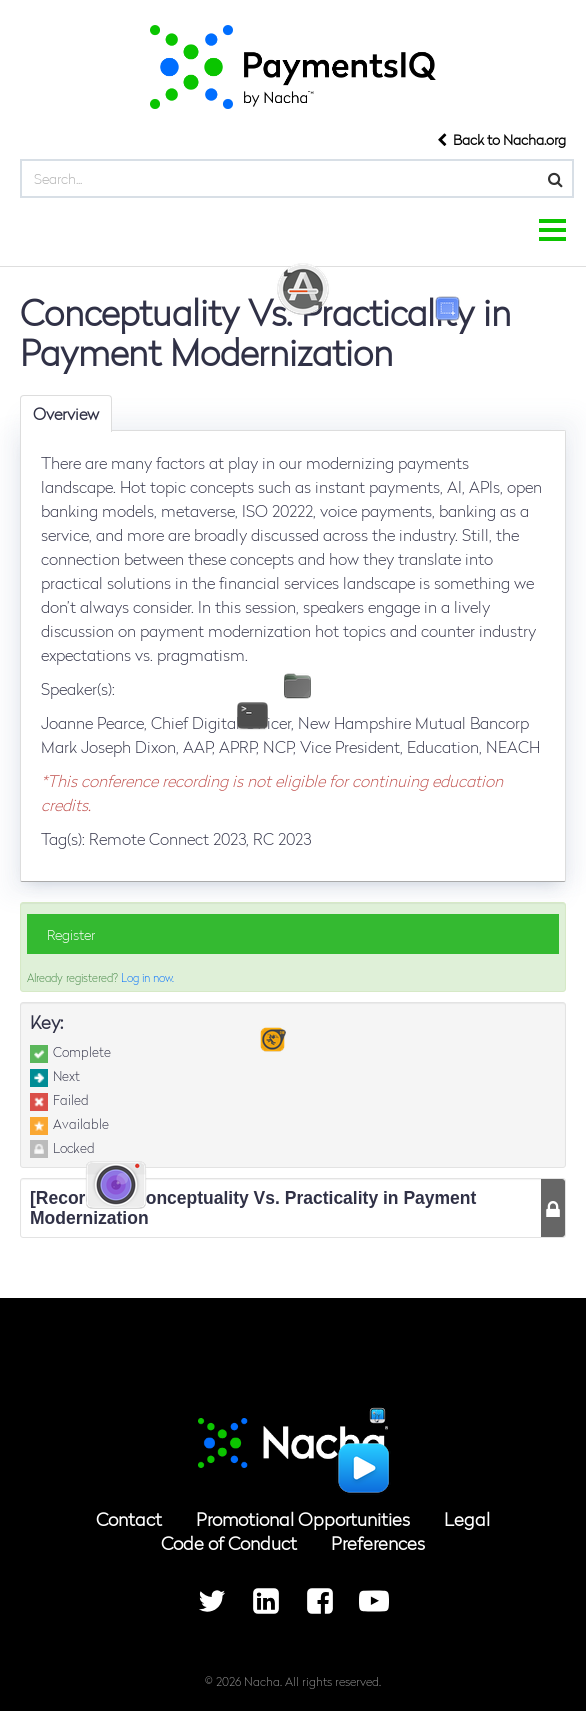 Image resolution: width=586 pixels, height=1711 pixels. What do you see at coordinates (252, 715) in the screenshot?
I see `open the terminal application` at bounding box center [252, 715].